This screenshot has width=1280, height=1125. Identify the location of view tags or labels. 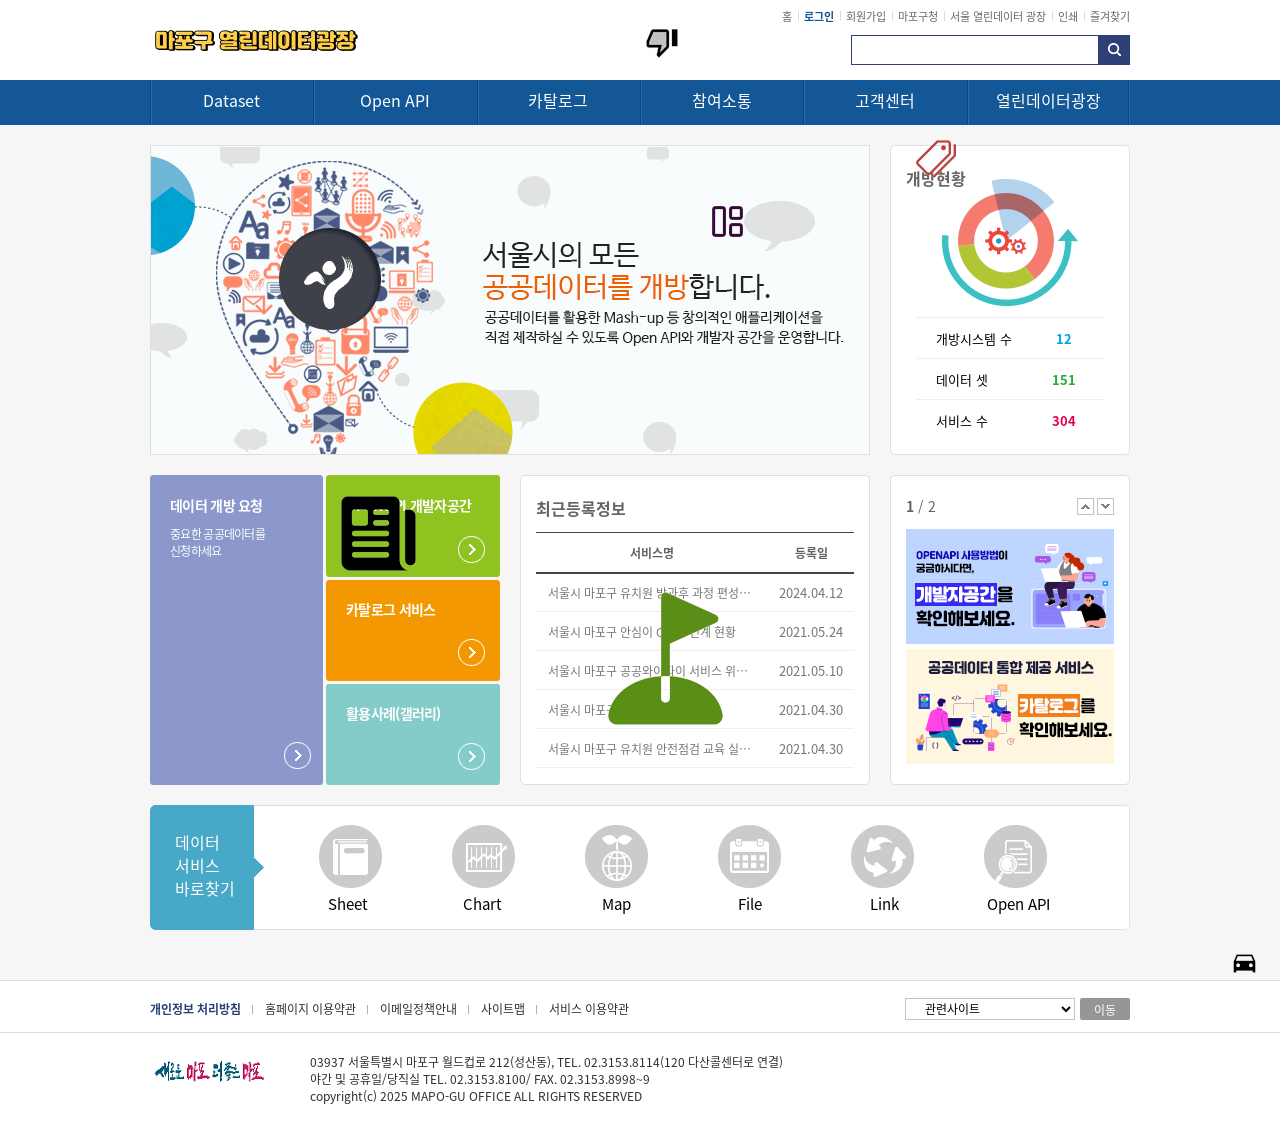
(936, 159).